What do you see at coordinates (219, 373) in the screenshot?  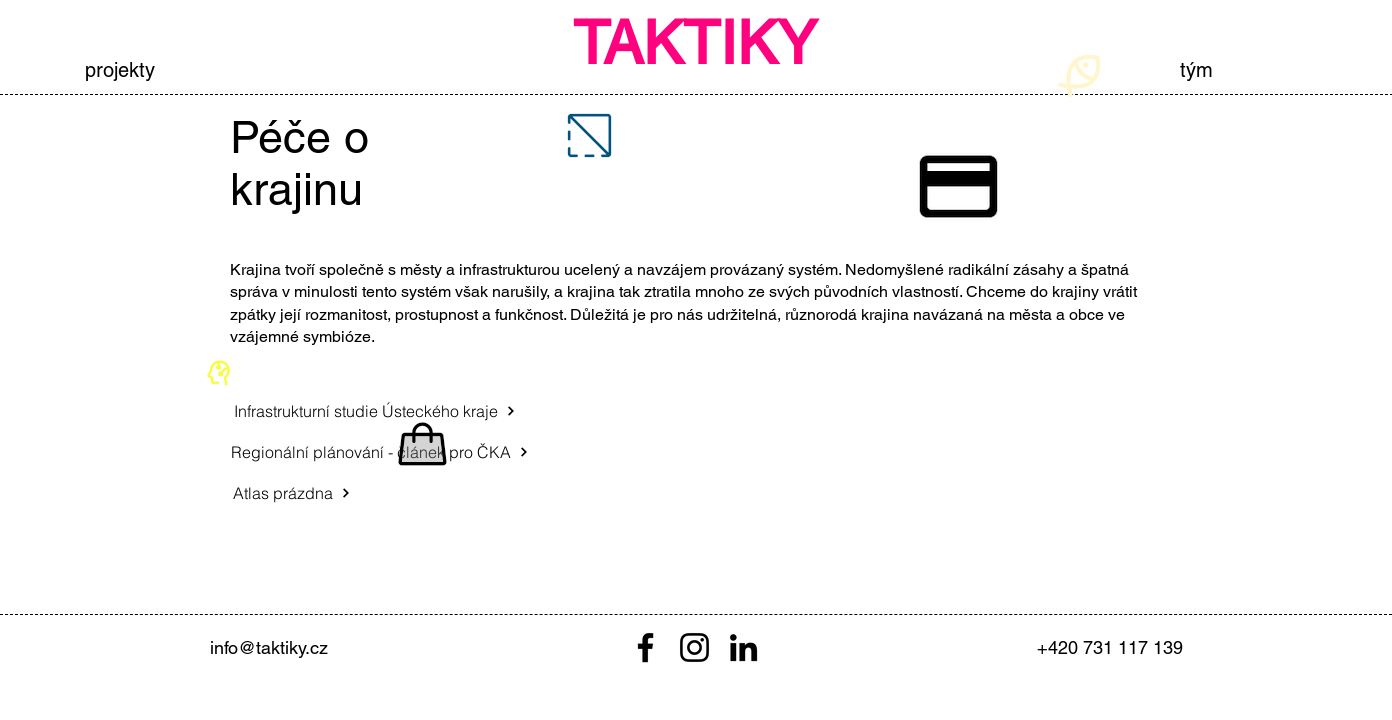 I see `access AI or machine learning features` at bounding box center [219, 373].